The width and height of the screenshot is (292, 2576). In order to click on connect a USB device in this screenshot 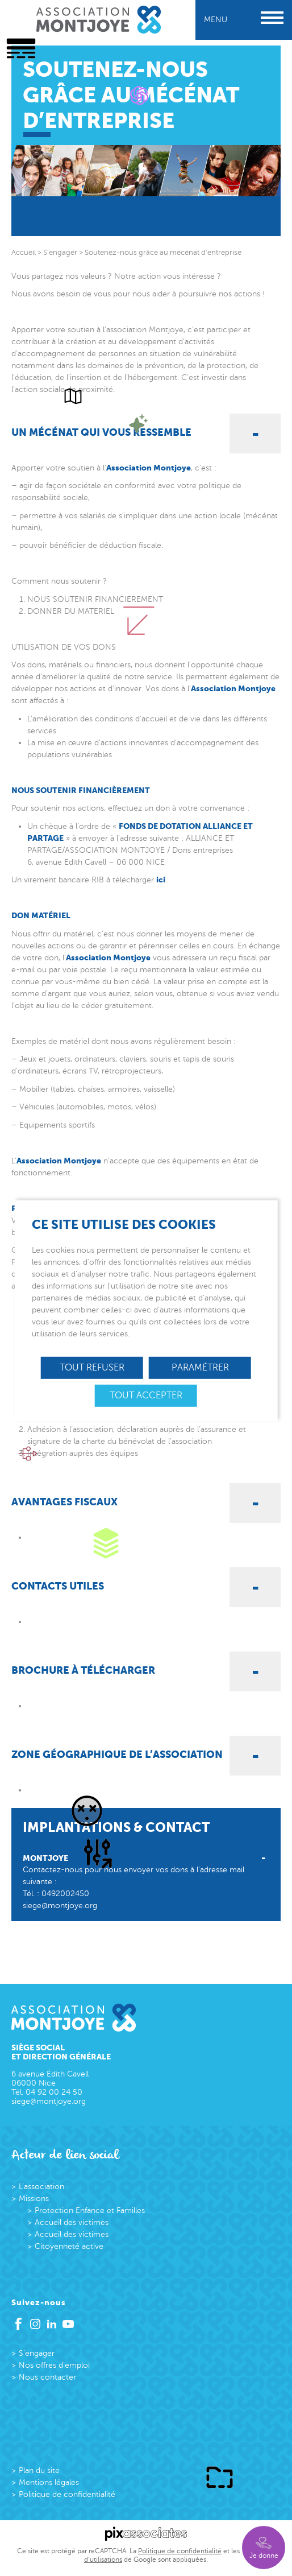, I will do `click(28, 1454)`.